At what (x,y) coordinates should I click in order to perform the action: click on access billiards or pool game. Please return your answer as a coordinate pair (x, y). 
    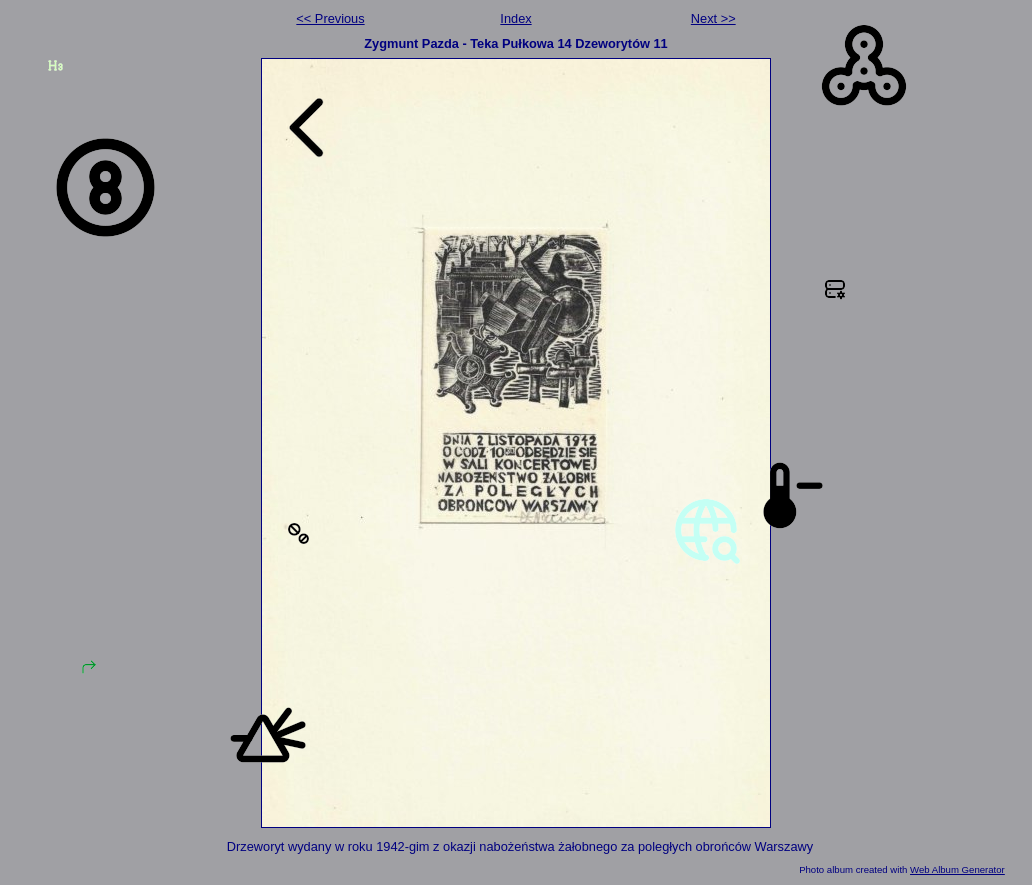
    Looking at the image, I should click on (105, 187).